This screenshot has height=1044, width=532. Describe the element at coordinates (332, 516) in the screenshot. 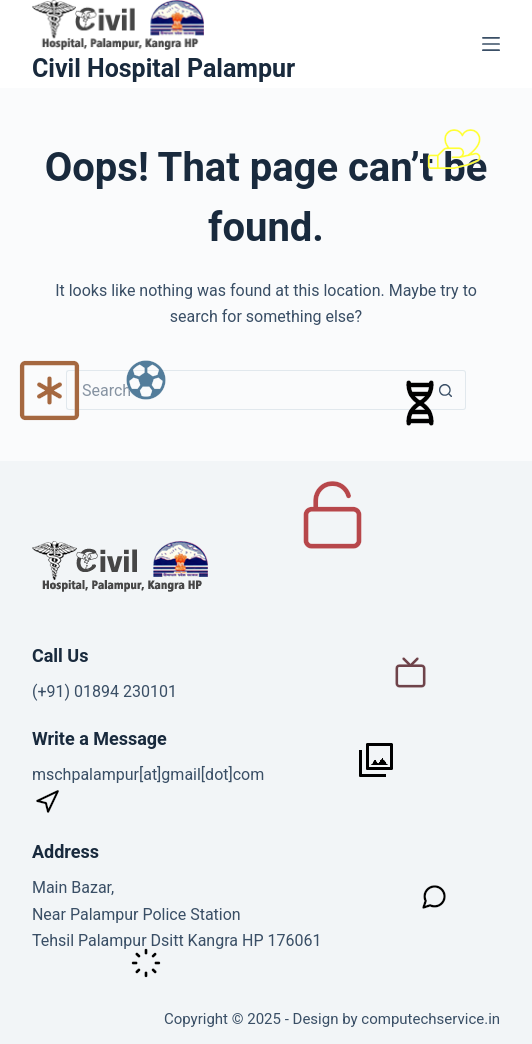

I see `unlock or unsecure an item` at that location.